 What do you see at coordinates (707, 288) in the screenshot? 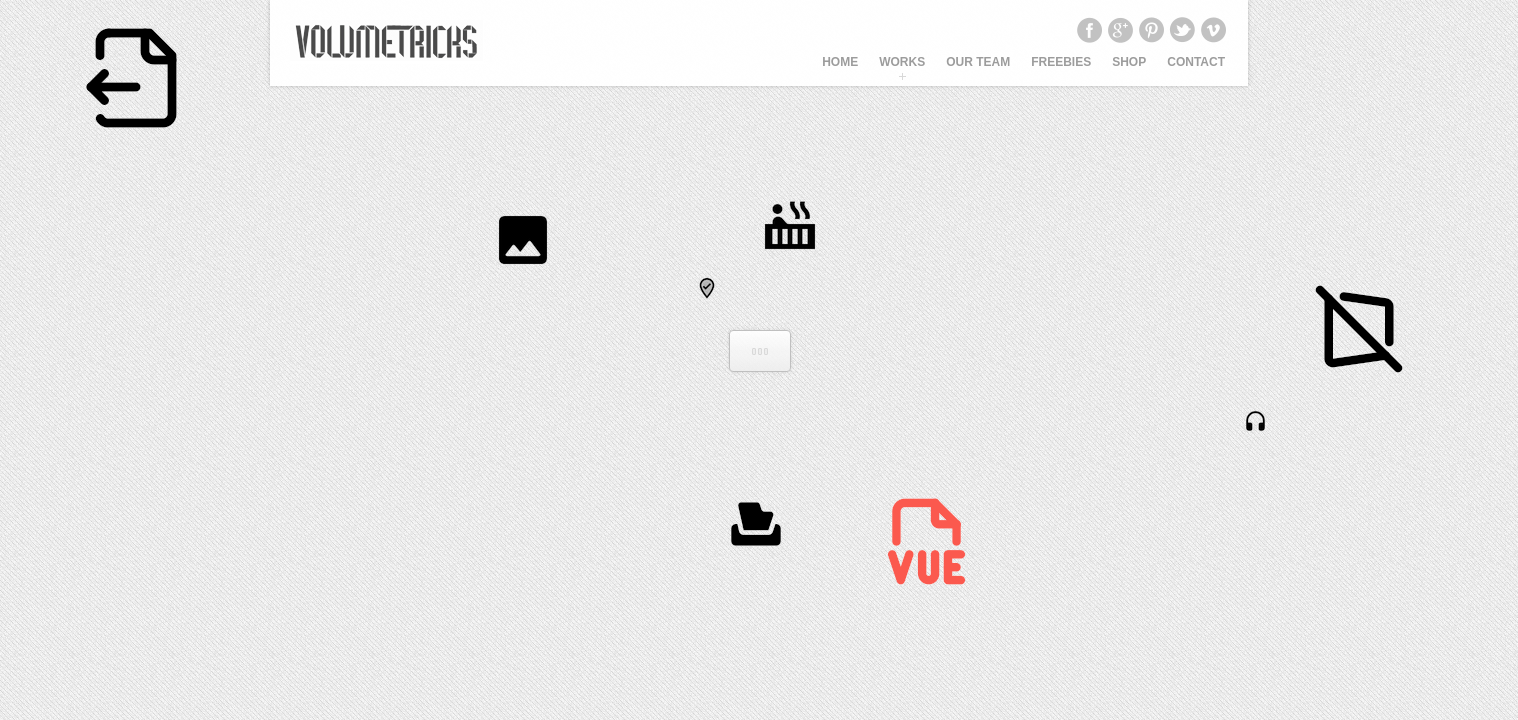
I see `confirm or select a voting location` at bounding box center [707, 288].